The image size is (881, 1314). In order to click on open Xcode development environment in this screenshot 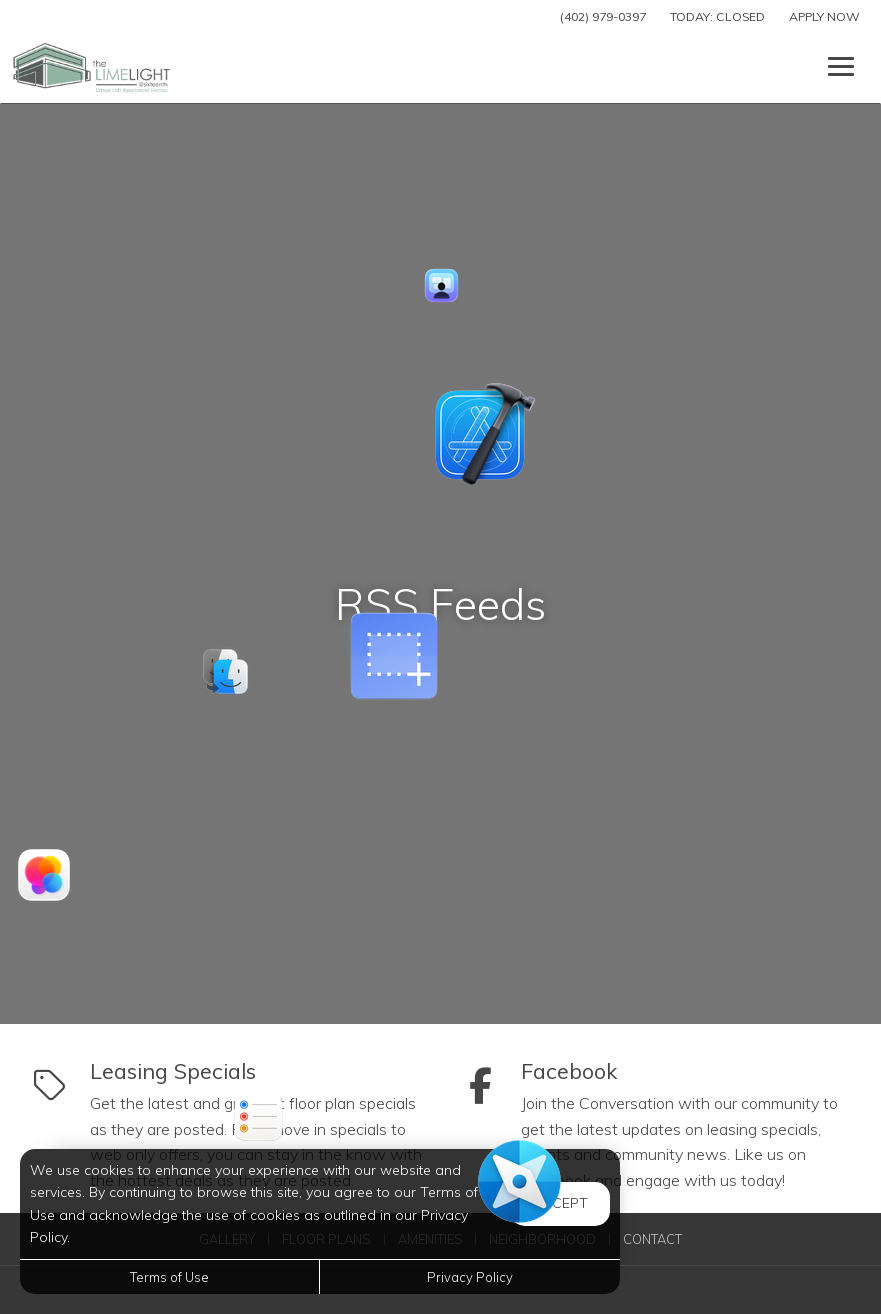, I will do `click(480, 435)`.